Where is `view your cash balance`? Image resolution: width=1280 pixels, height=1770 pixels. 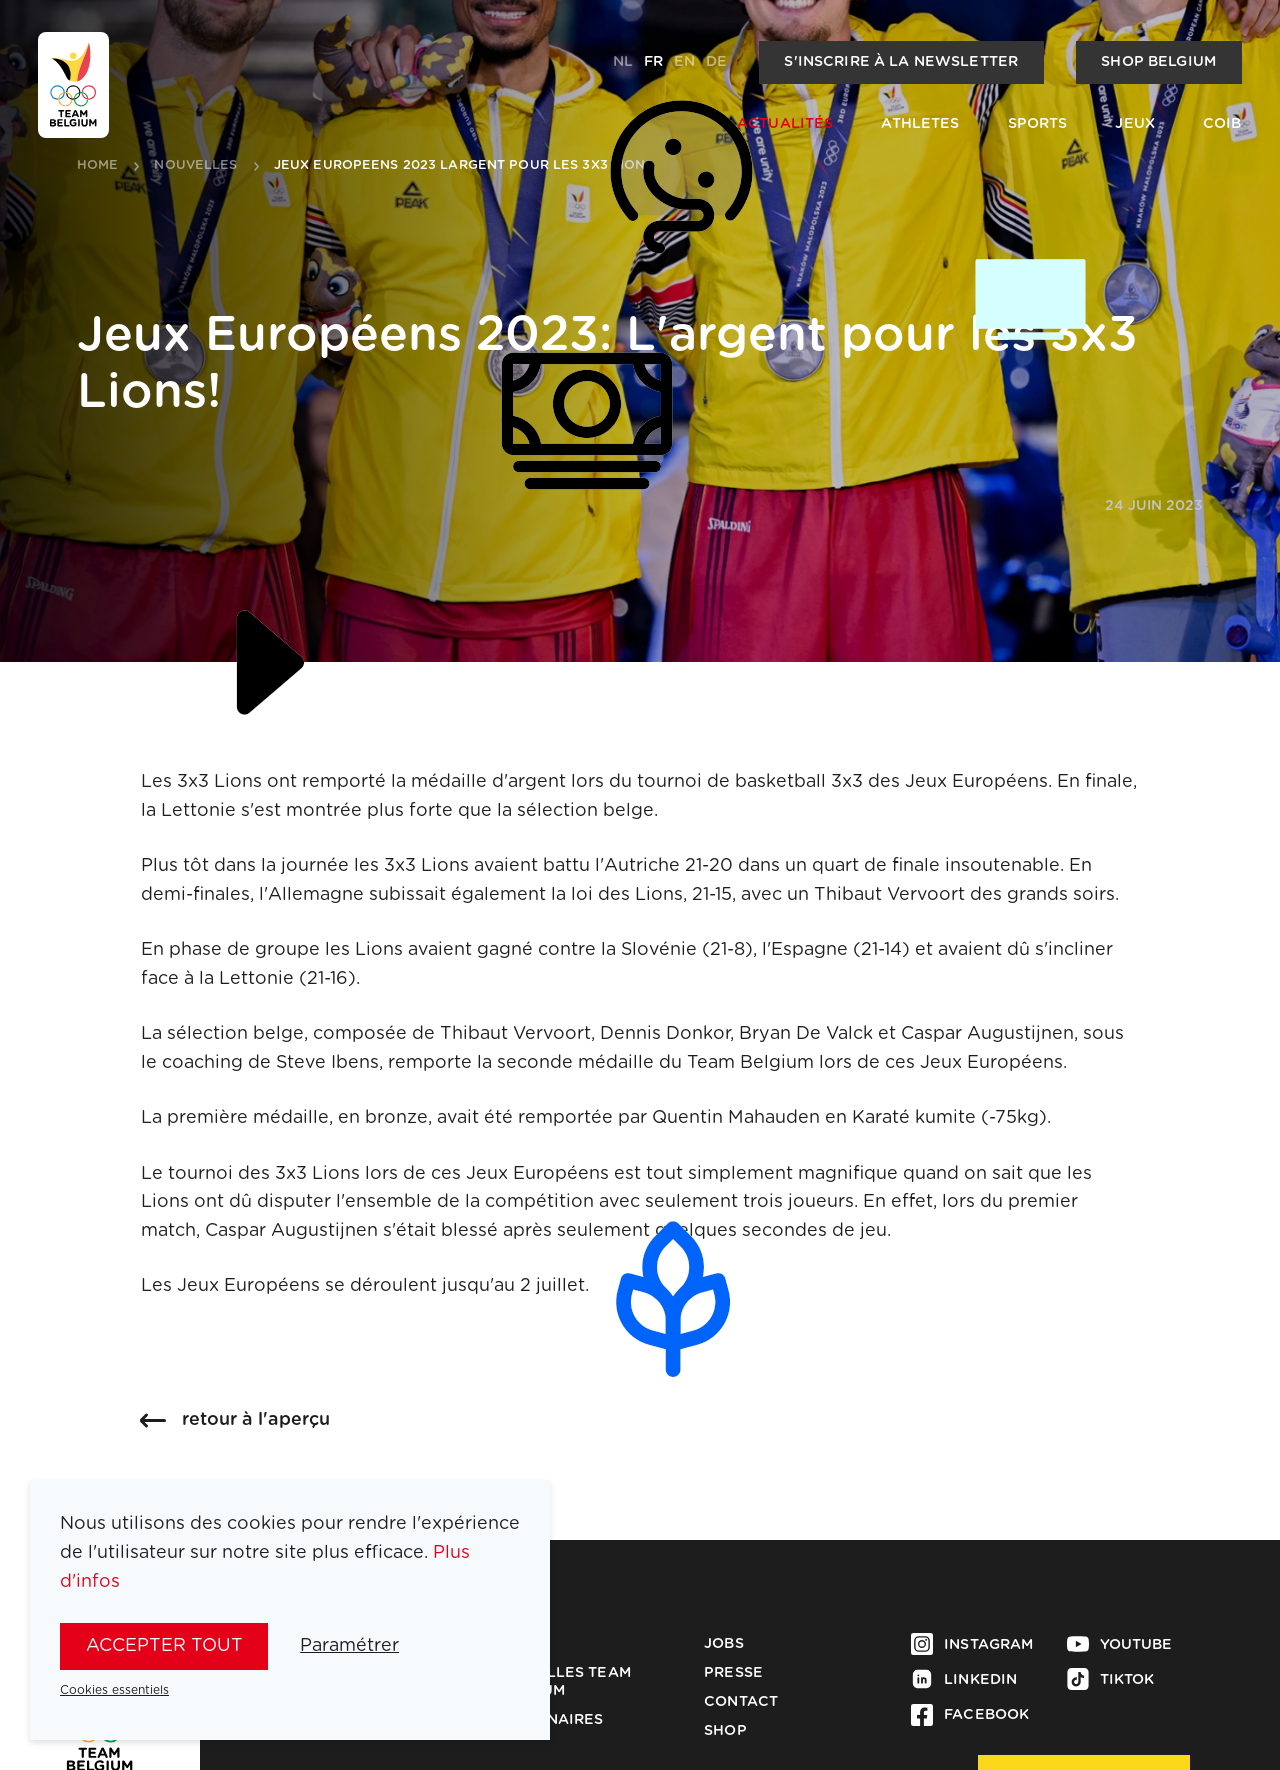 view your cash balance is located at coordinates (587, 421).